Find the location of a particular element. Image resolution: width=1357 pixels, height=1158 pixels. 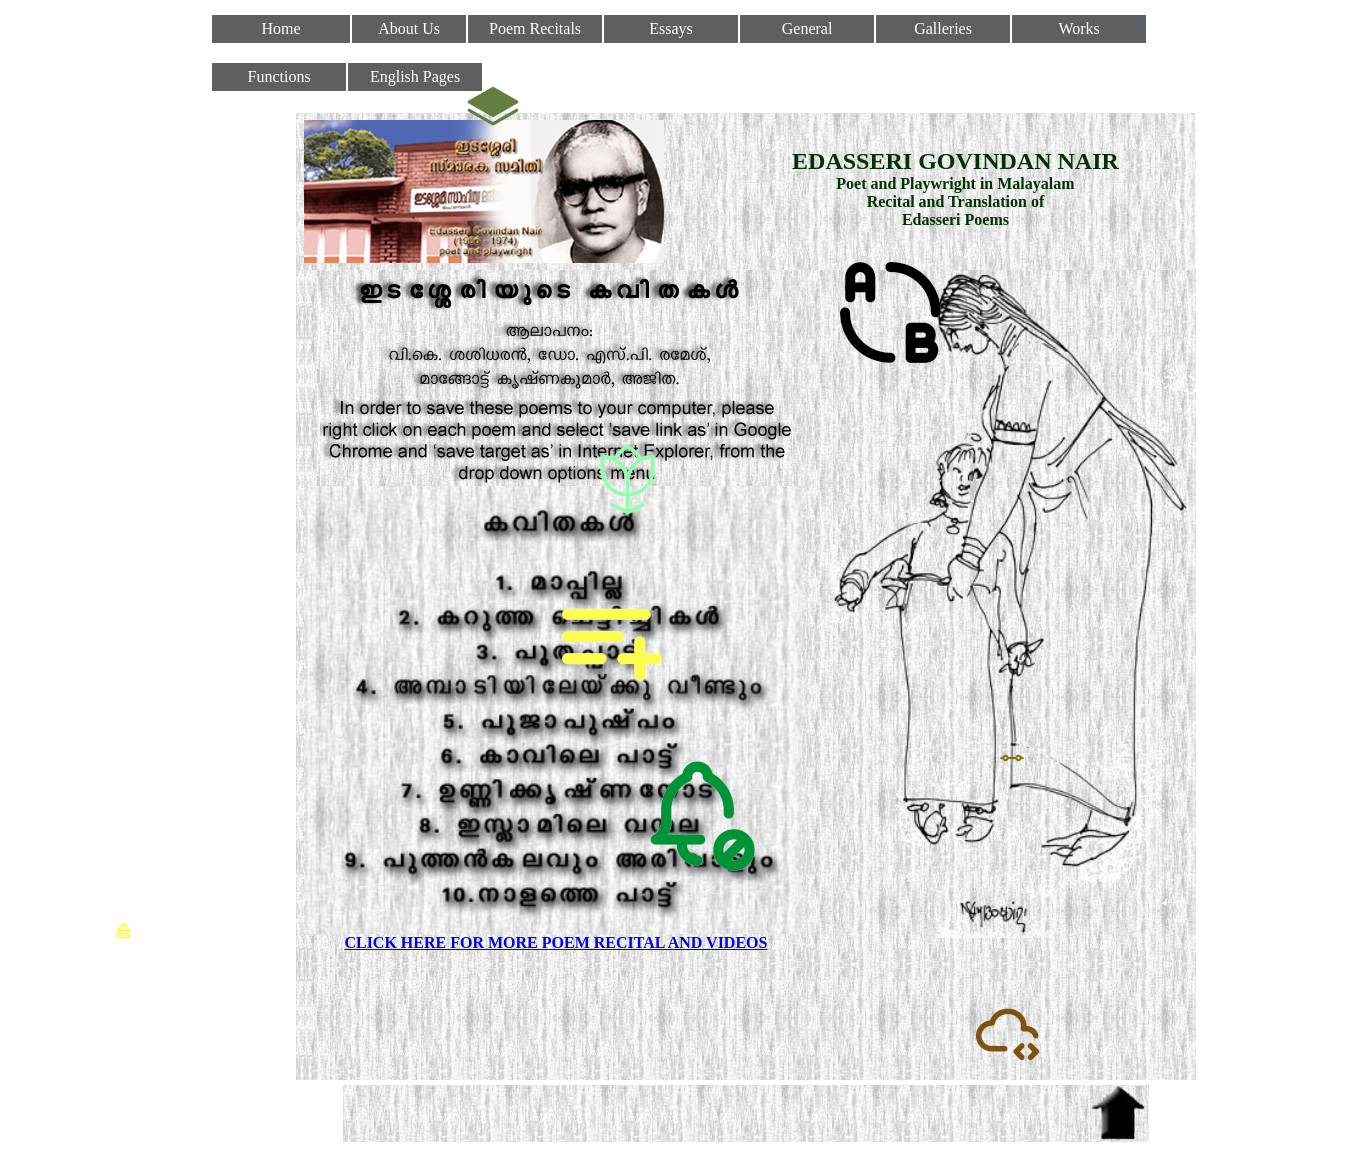

view layers or stacked content is located at coordinates (493, 107).